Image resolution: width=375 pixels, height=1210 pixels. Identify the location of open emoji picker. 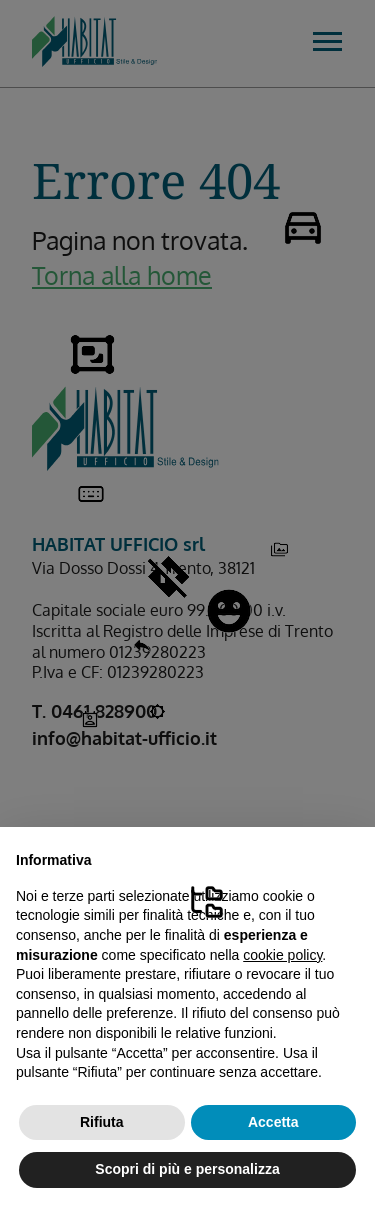
(229, 611).